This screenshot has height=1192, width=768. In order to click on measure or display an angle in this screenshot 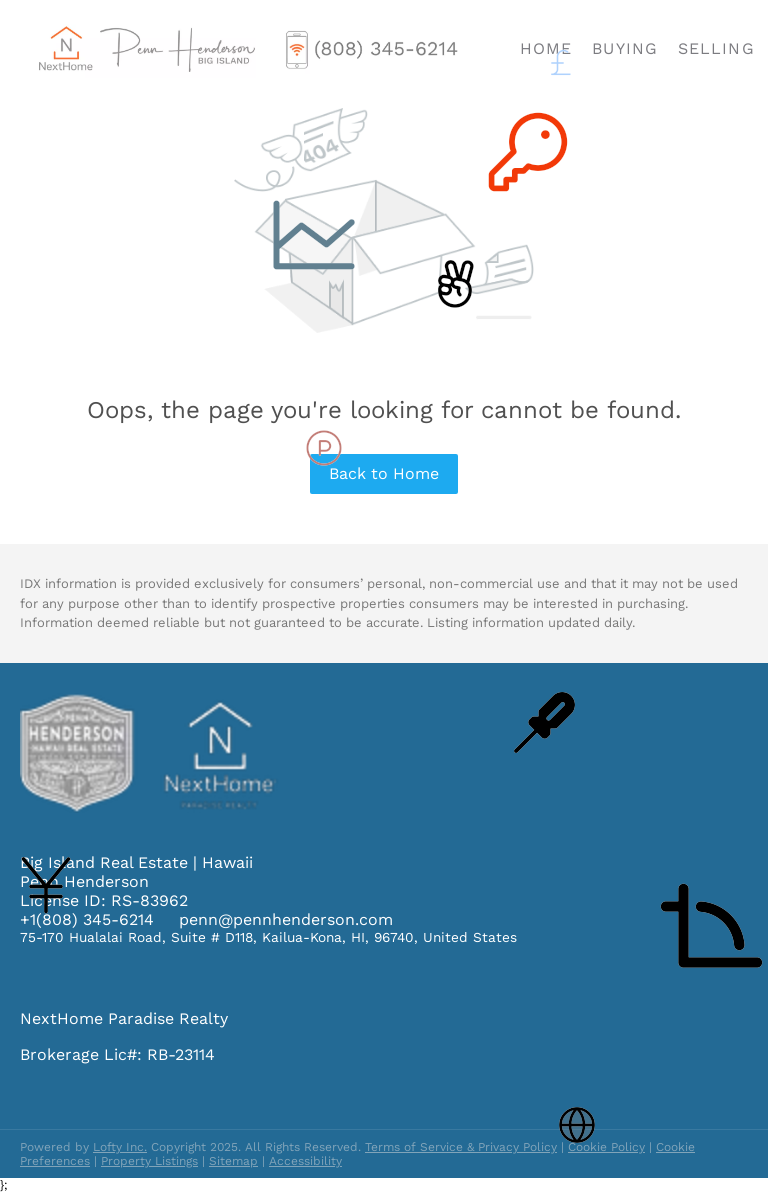, I will do `click(708, 931)`.